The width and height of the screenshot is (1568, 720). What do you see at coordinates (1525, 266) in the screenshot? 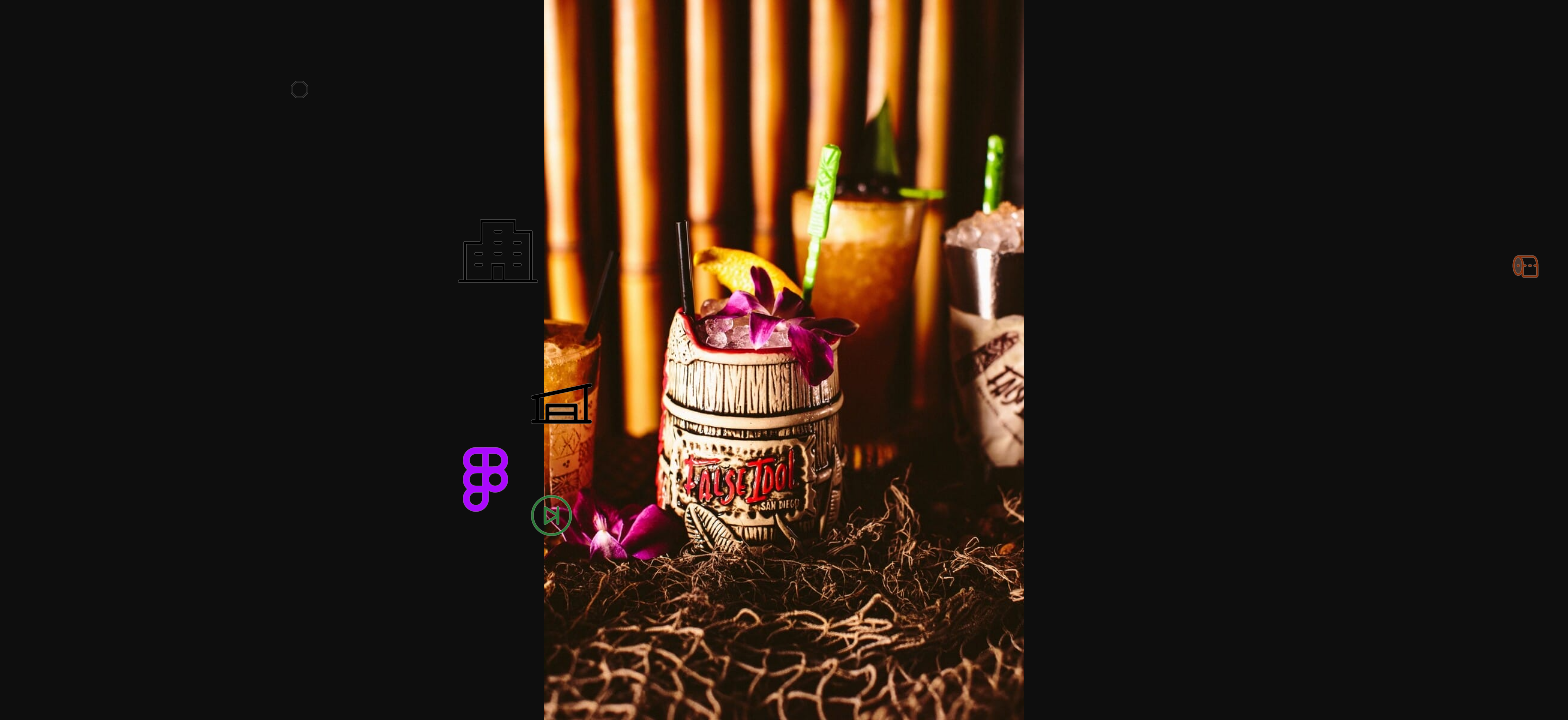
I see `bathroom or restroom location indicator` at bounding box center [1525, 266].